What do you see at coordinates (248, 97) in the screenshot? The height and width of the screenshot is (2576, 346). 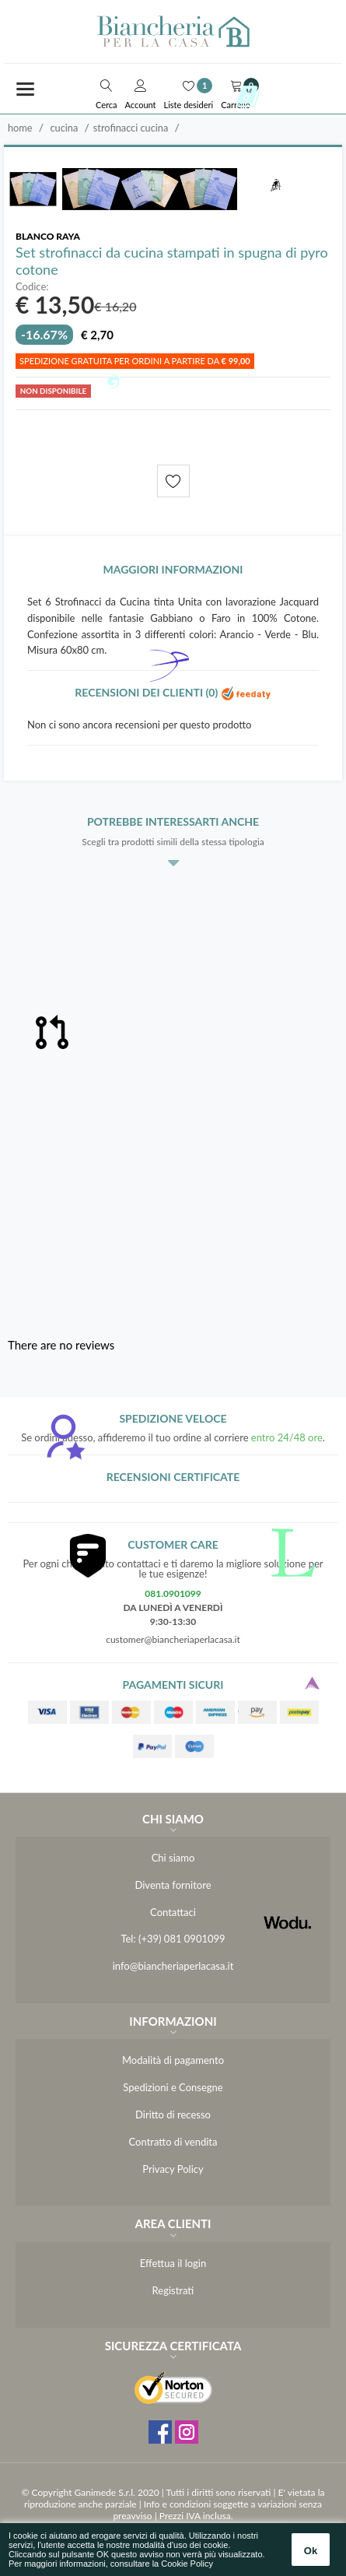 I see `mdbook documentation tool logo` at bounding box center [248, 97].